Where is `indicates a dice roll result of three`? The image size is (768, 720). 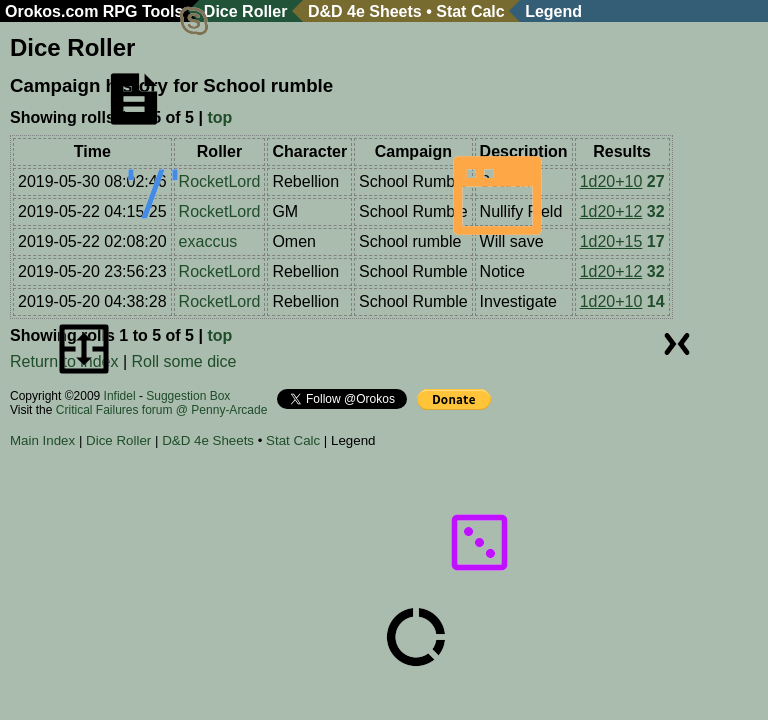 indicates a dice roll result of three is located at coordinates (479, 542).